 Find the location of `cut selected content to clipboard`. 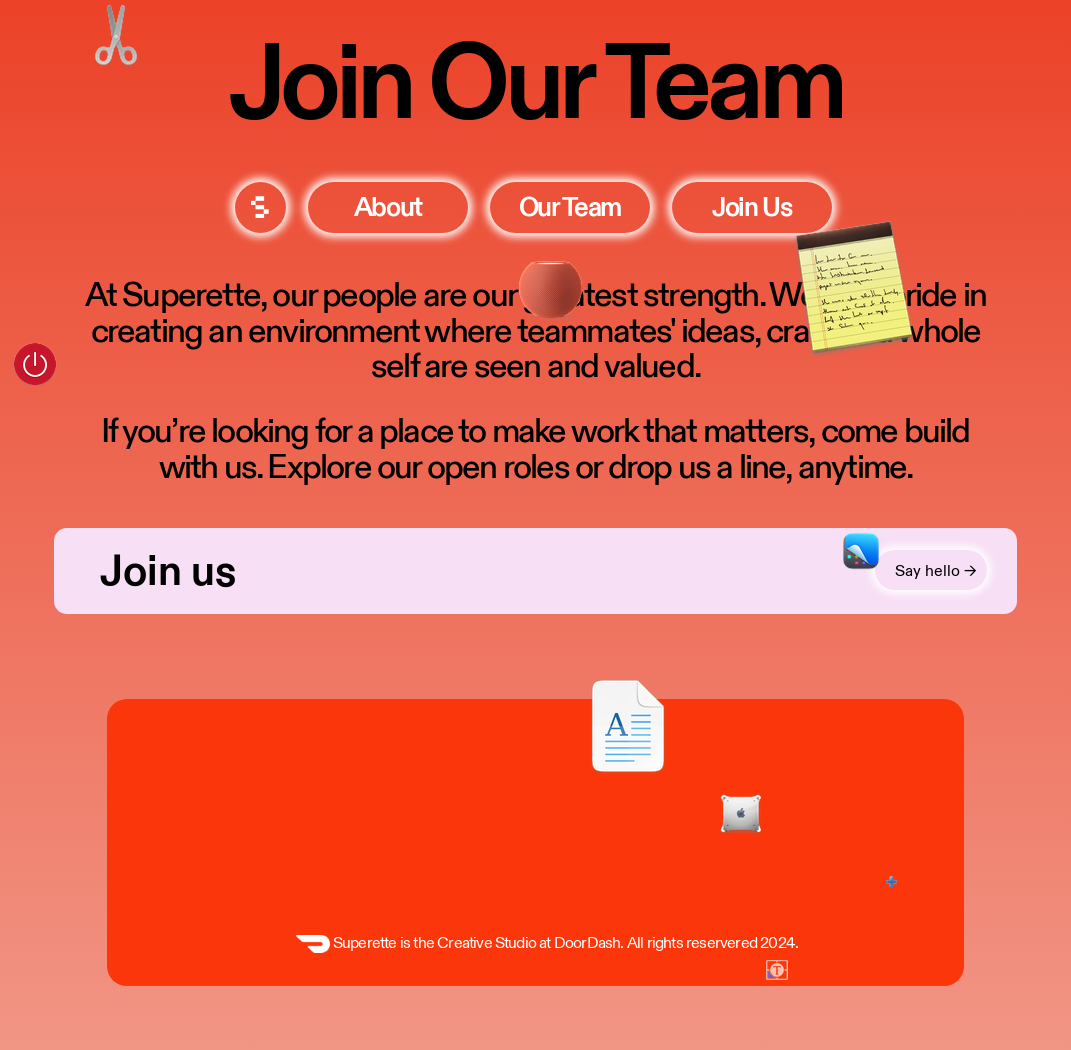

cut selected content to clipboard is located at coordinates (116, 35).